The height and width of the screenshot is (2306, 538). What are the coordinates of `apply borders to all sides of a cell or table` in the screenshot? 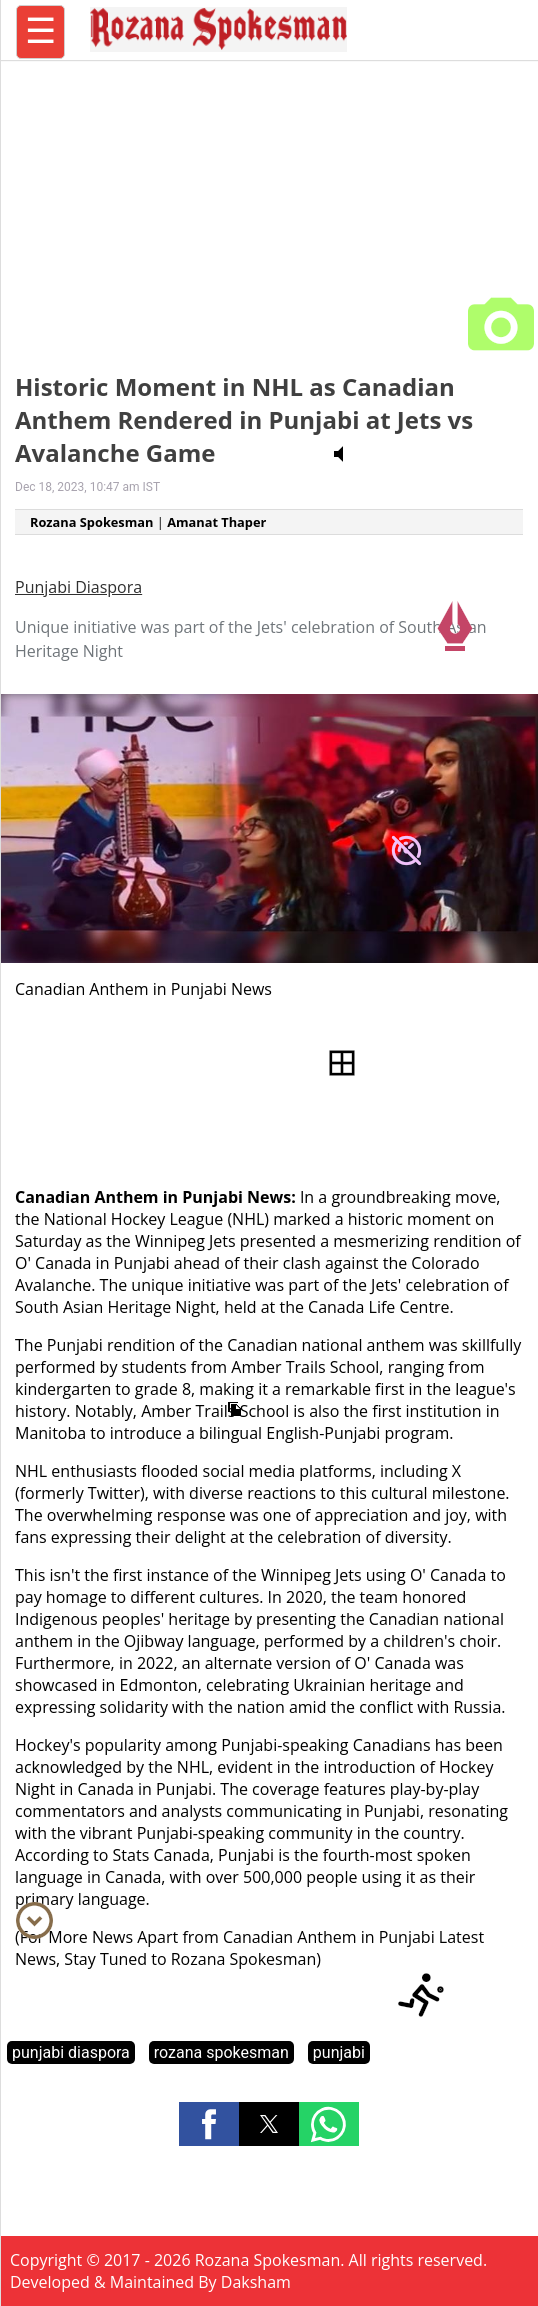 It's located at (342, 1063).